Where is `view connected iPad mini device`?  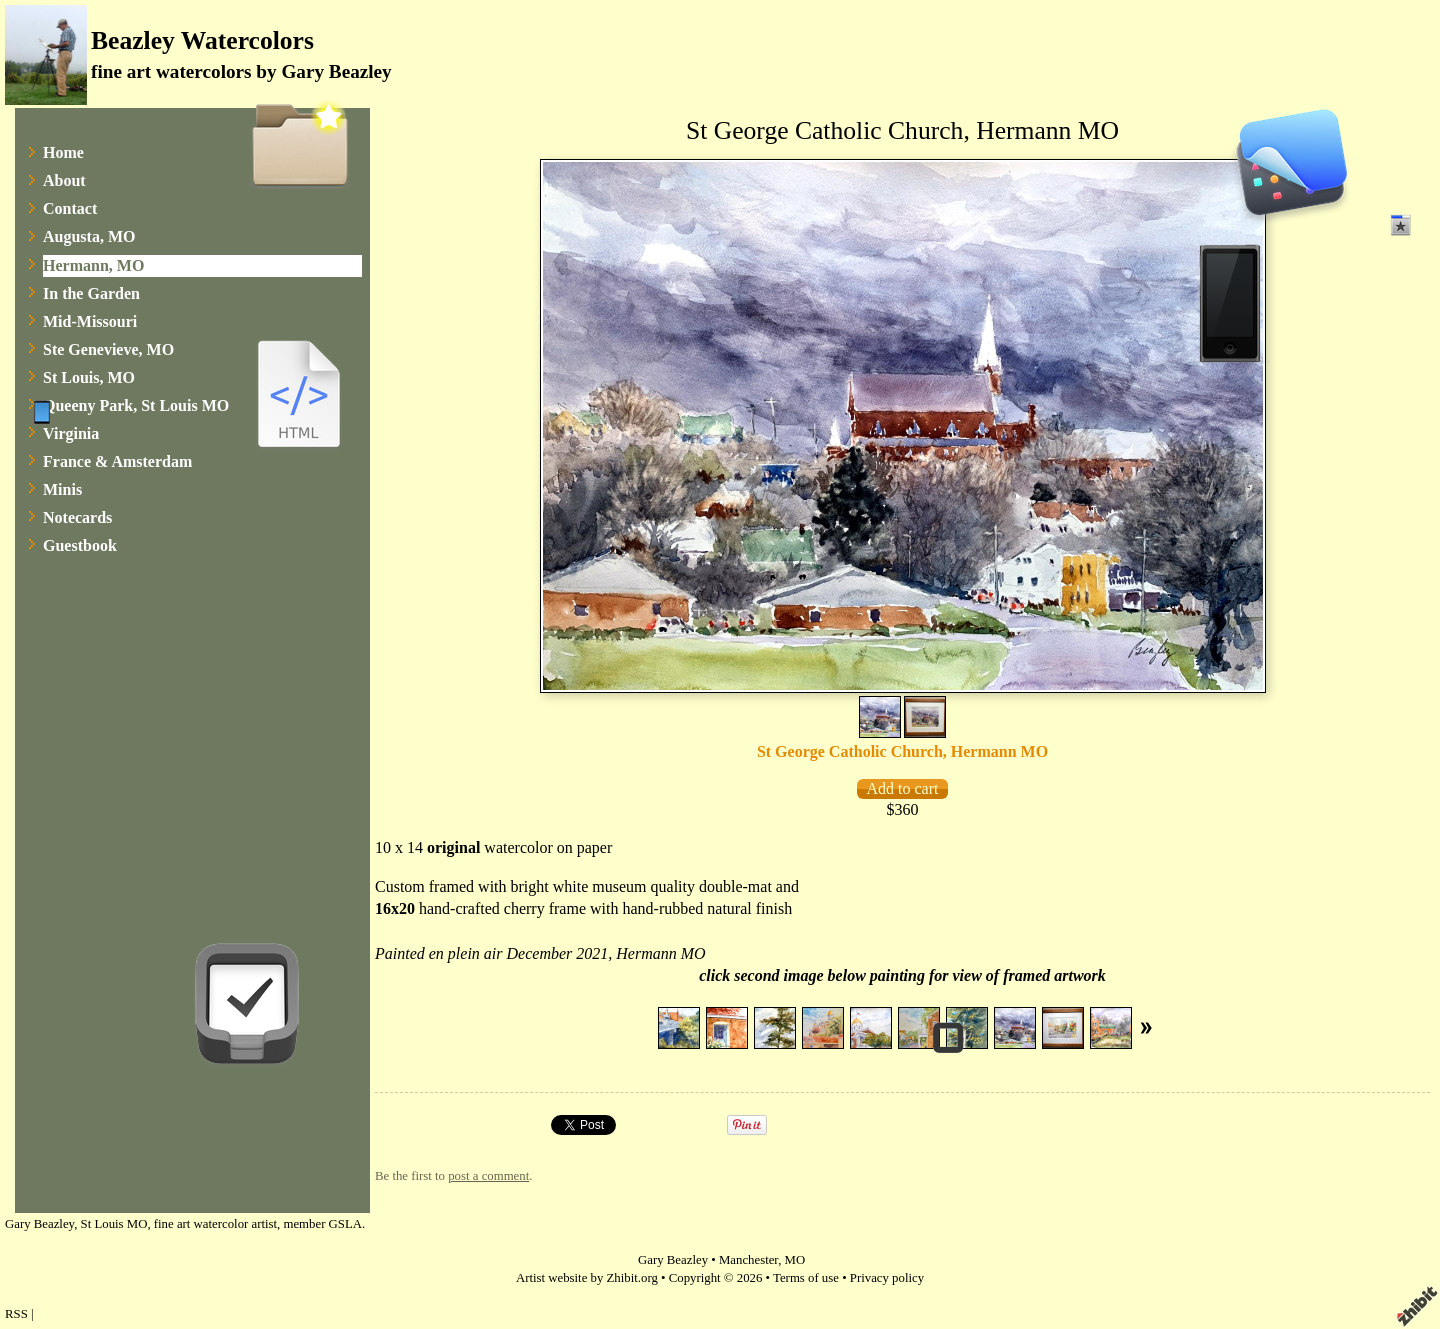 view connected iPad mini device is located at coordinates (42, 410).